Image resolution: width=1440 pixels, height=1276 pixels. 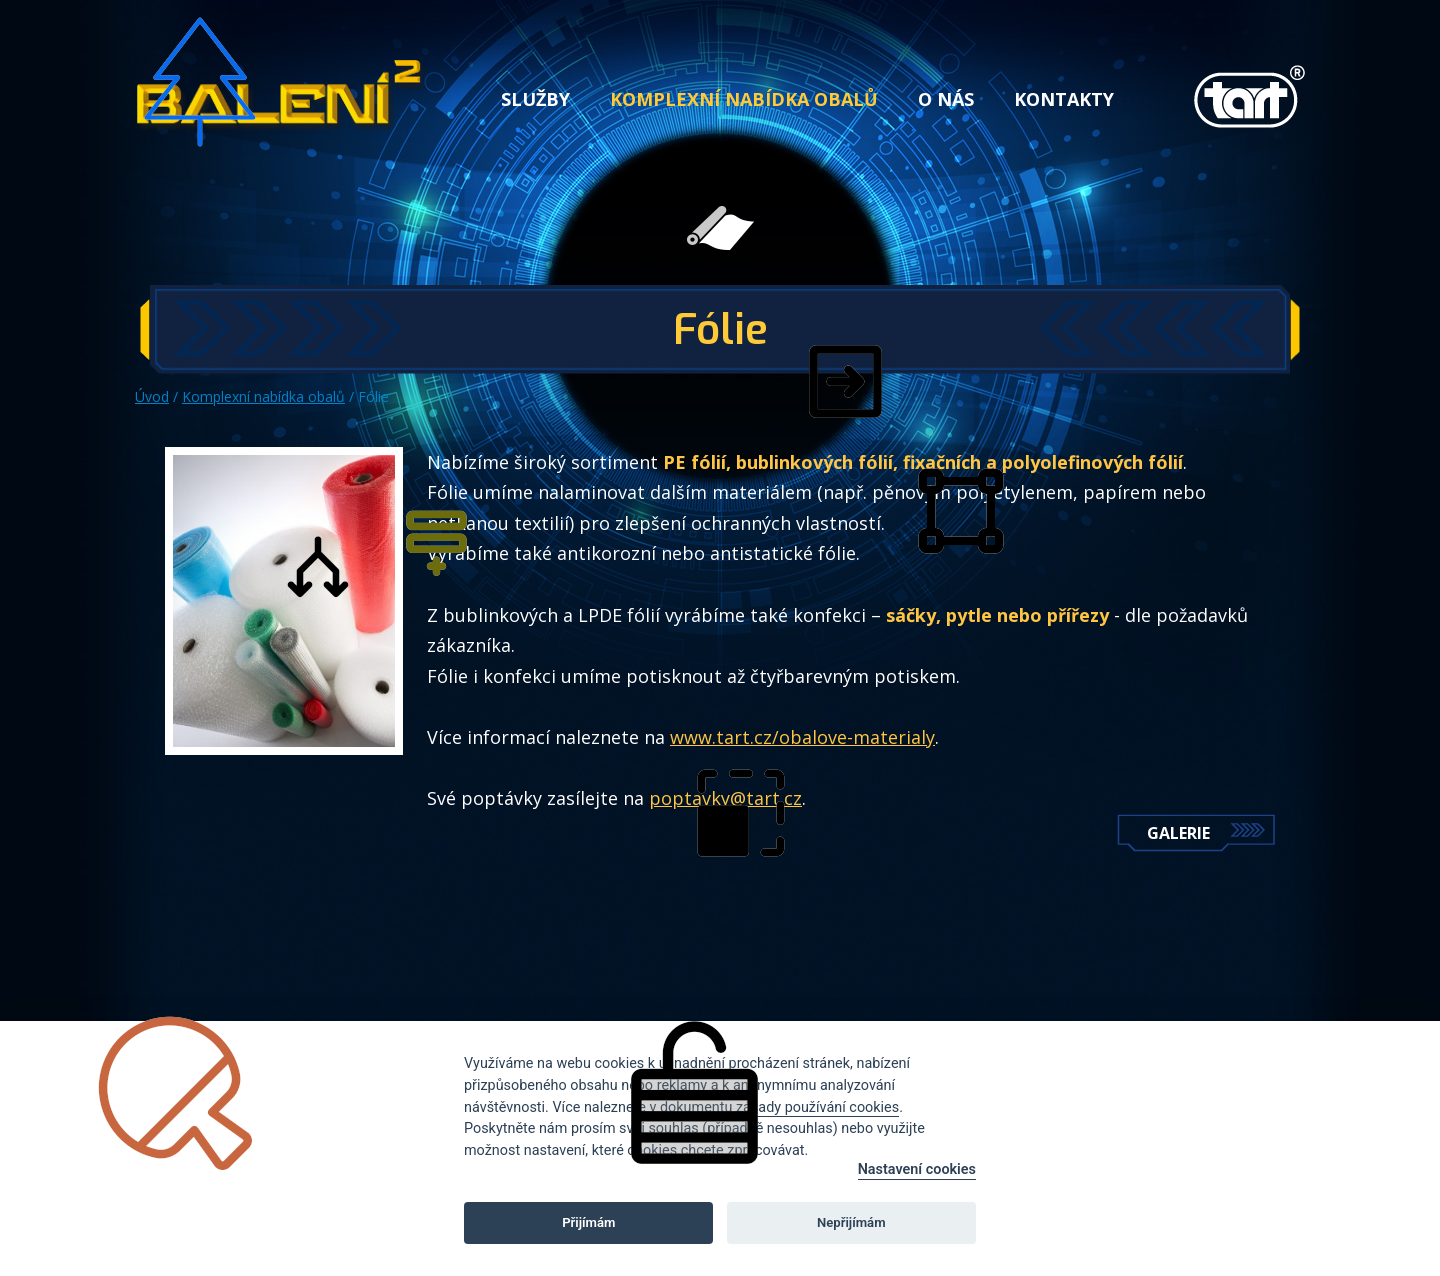 I want to click on add a new row to the bottom of a table, so click(x=436, y=538).